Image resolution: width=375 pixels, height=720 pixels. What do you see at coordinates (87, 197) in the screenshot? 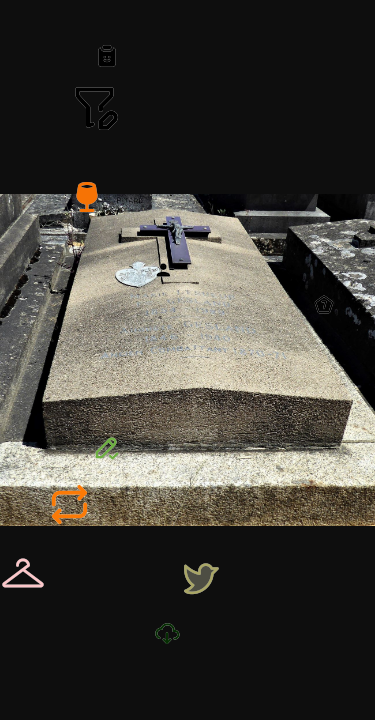
I see `view drink or beverage options` at bounding box center [87, 197].